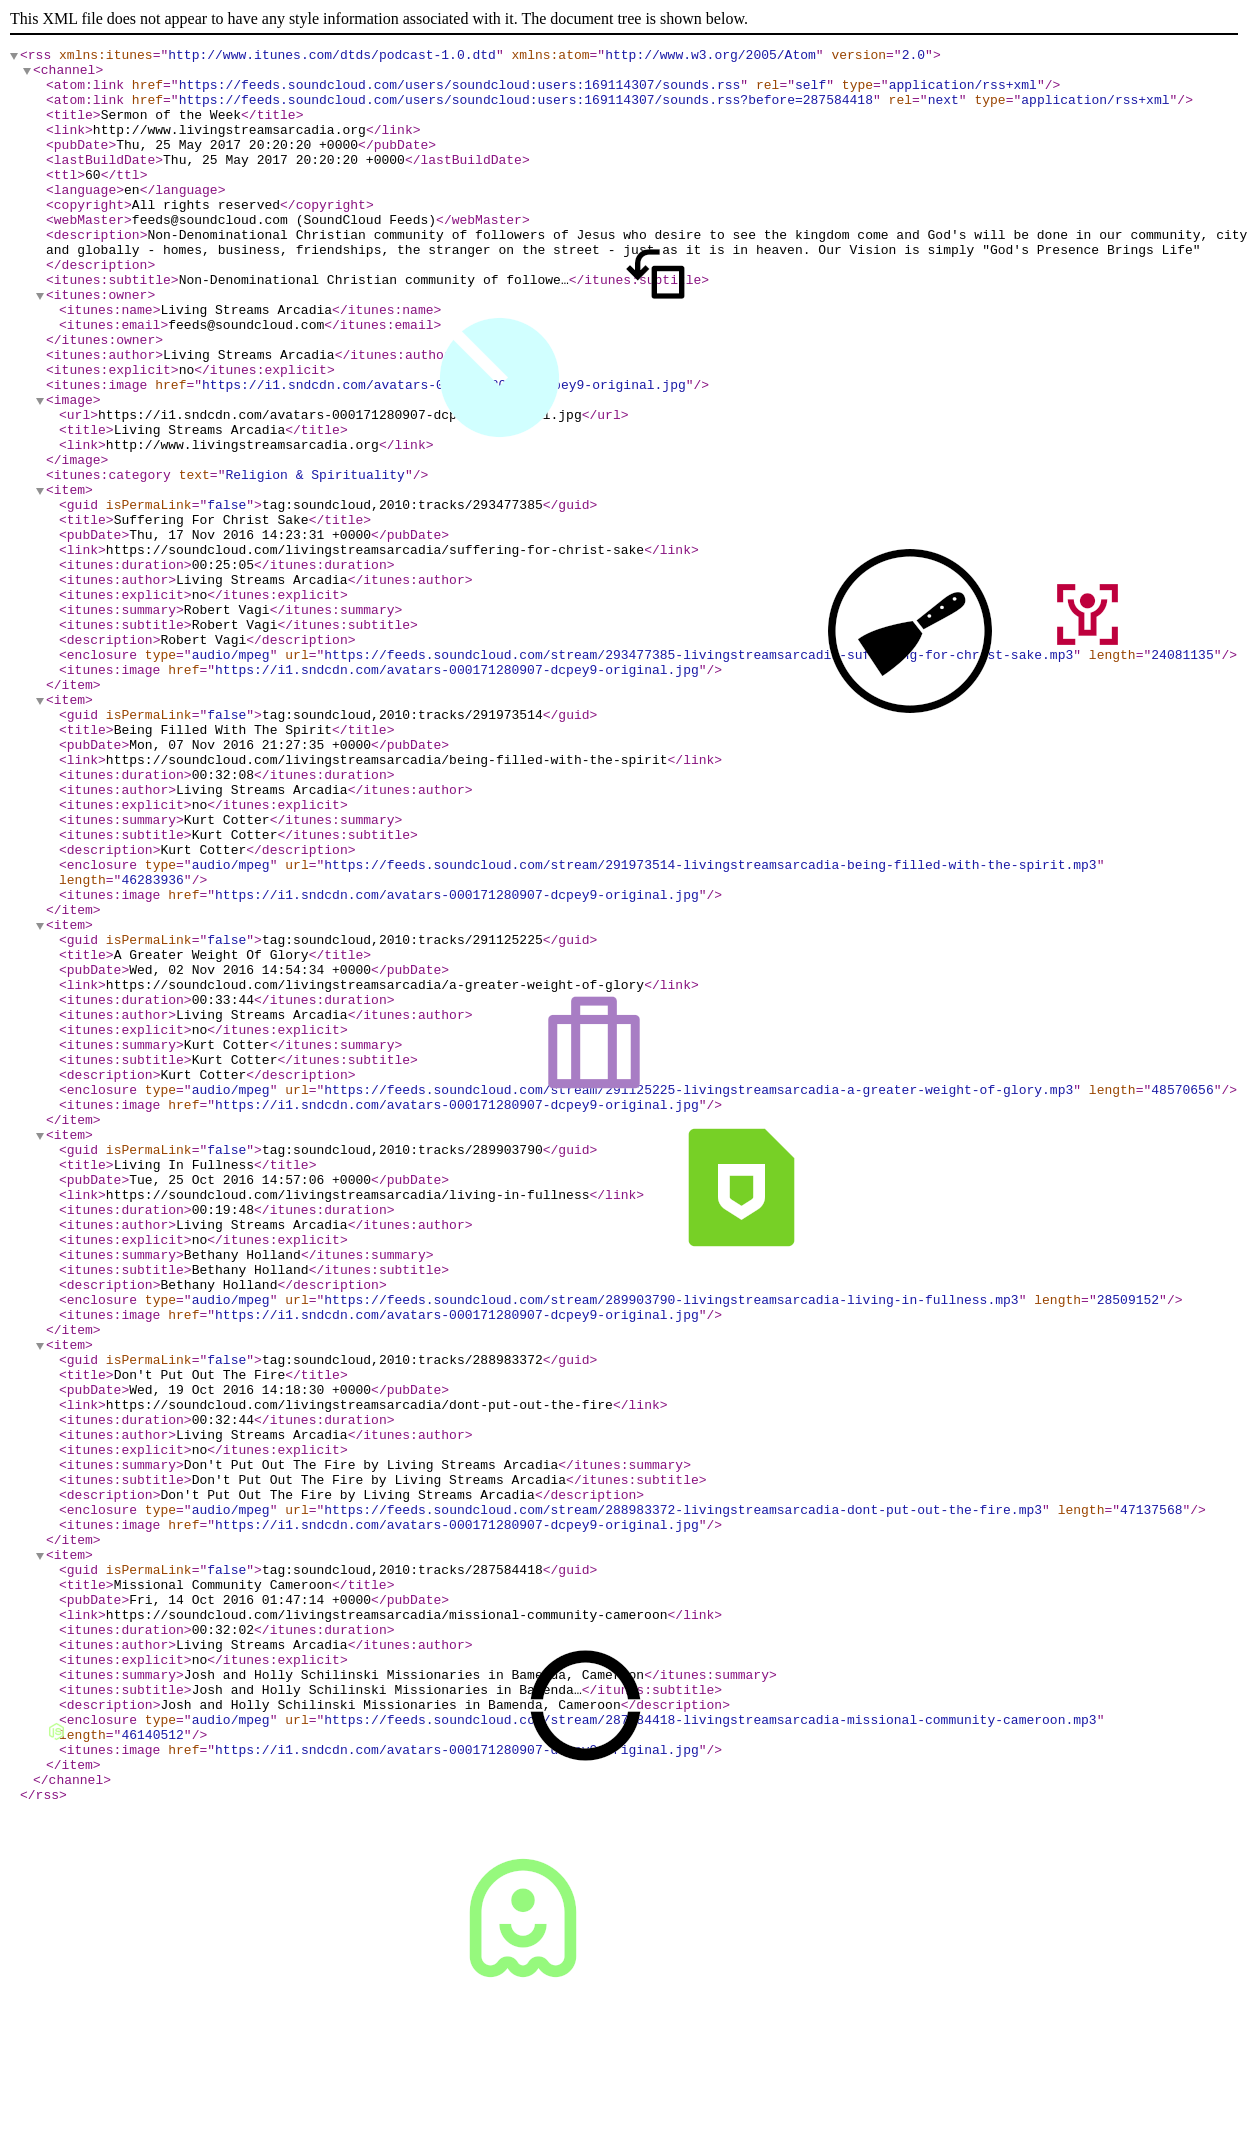 The image size is (1248, 2154). What do you see at coordinates (1087, 614) in the screenshot?
I see `scan or verify user identity` at bounding box center [1087, 614].